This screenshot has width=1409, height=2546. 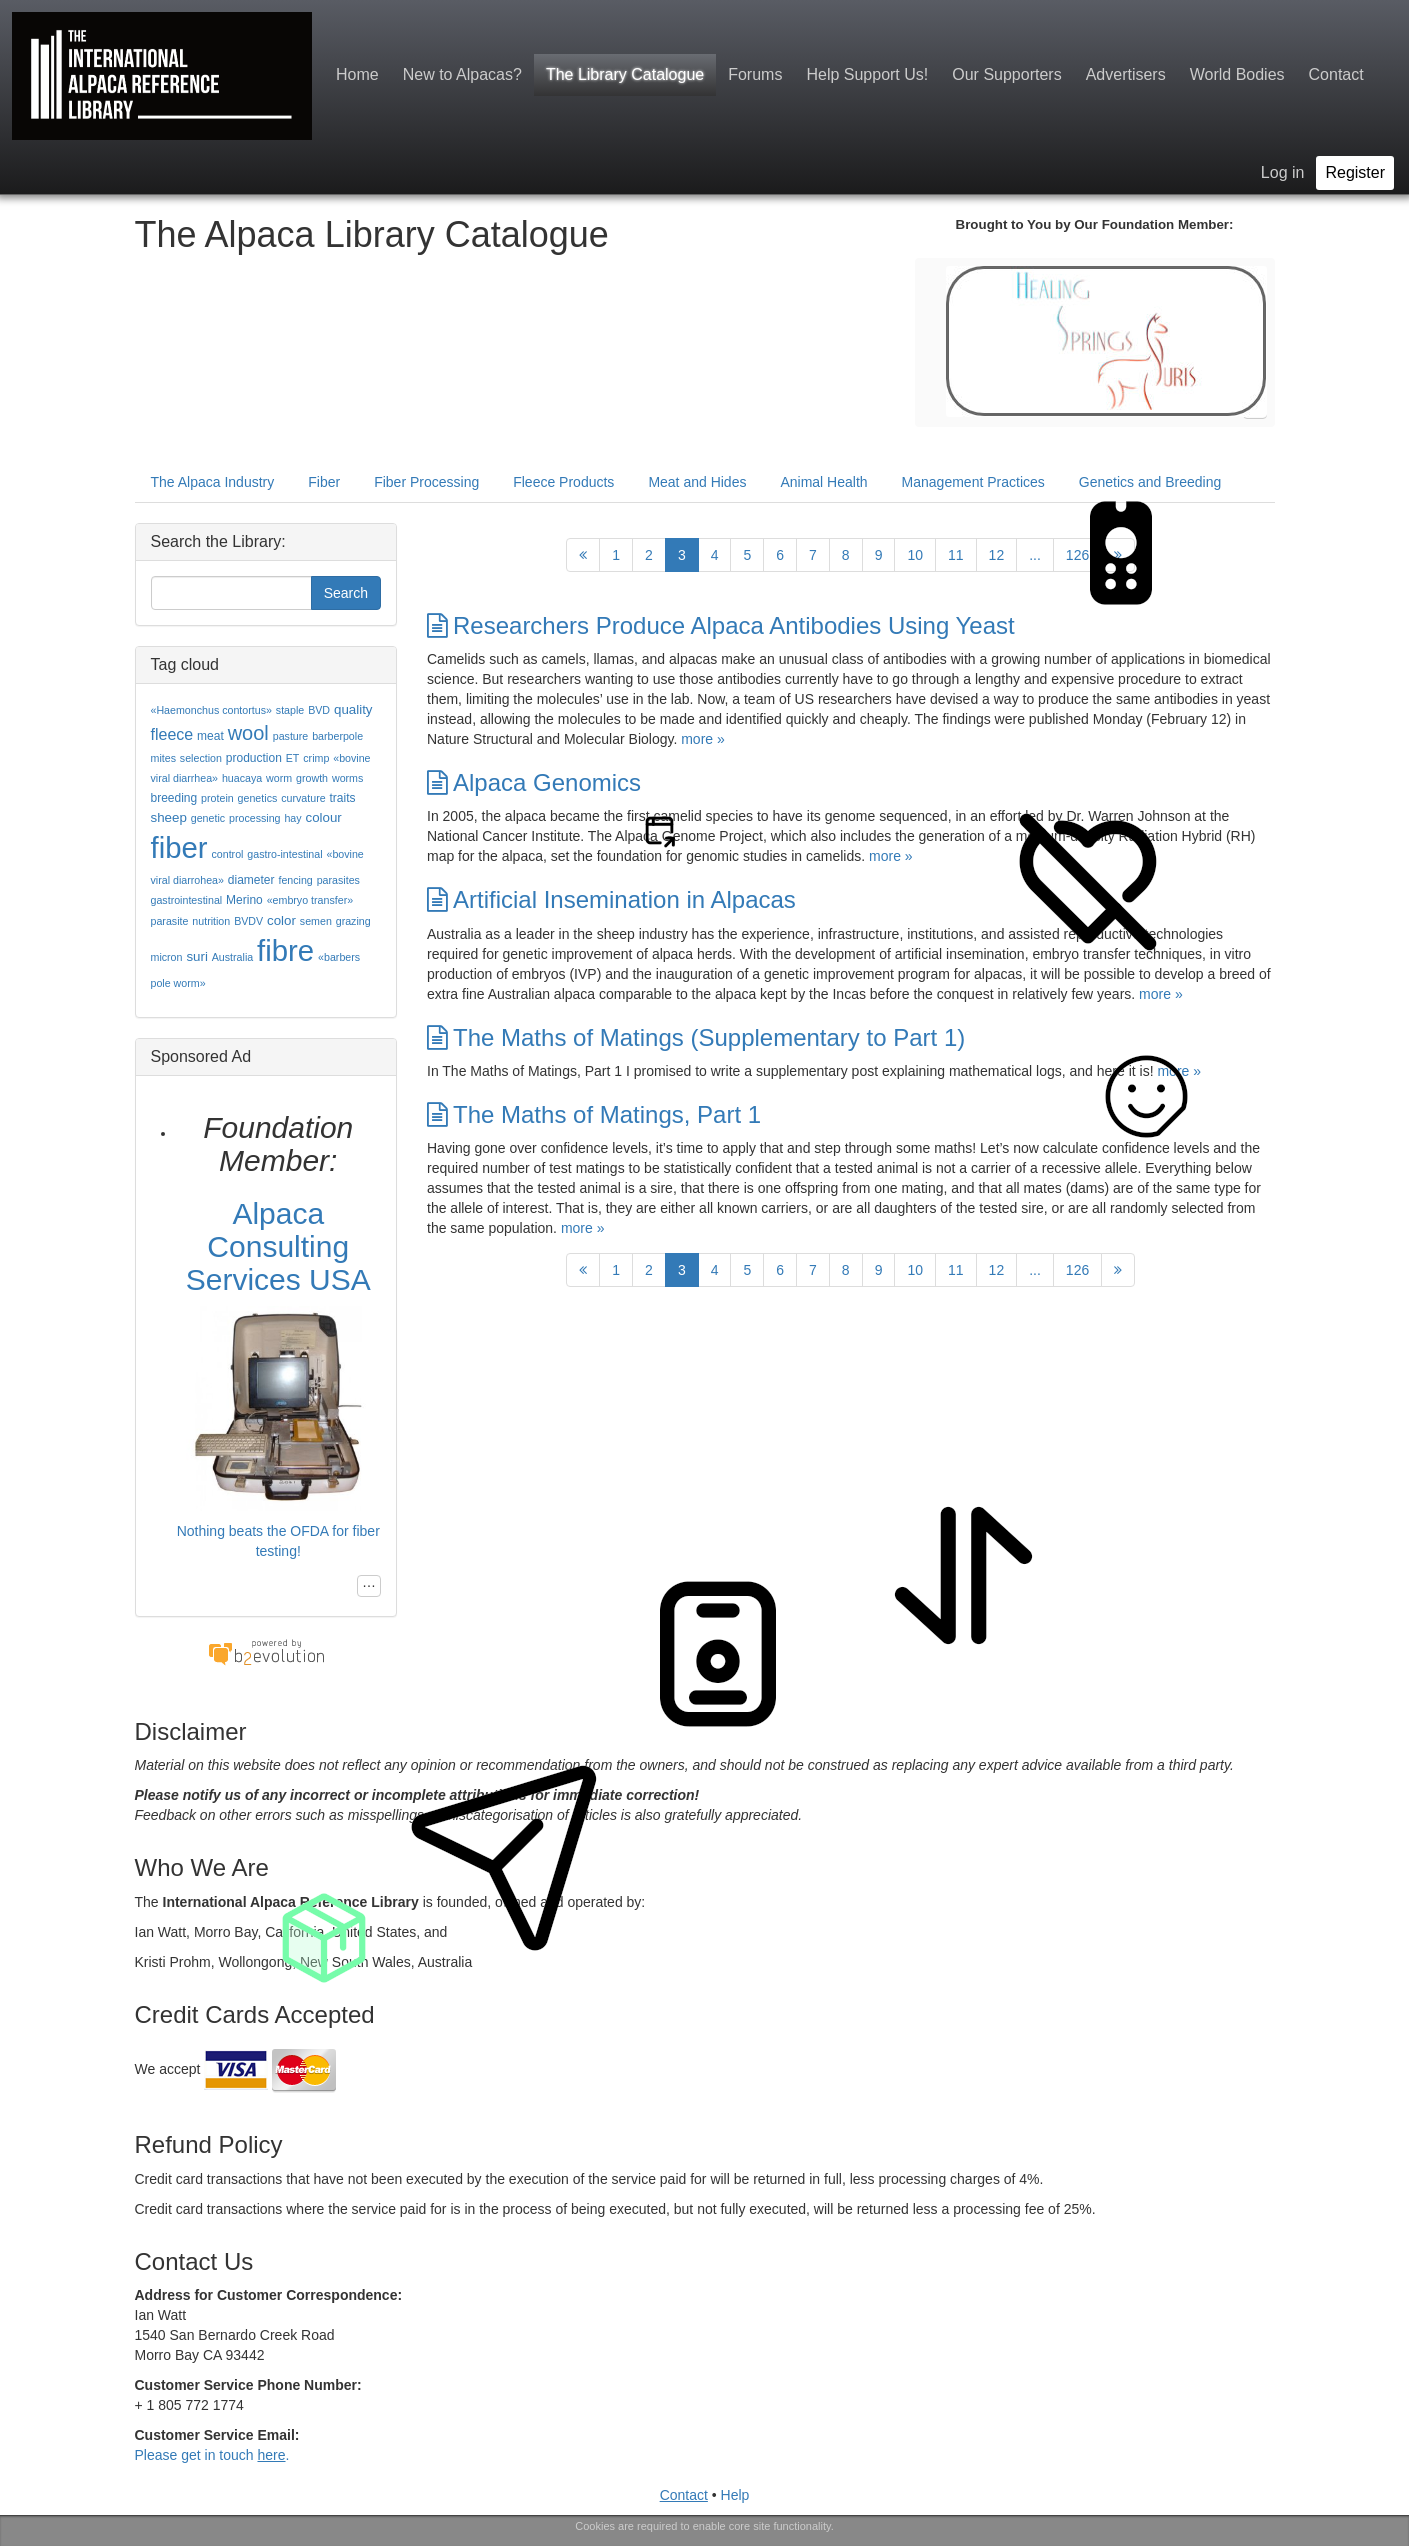 What do you see at coordinates (1121, 553) in the screenshot?
I see `control a connected device remotely` at bounding box center [1121, 553].